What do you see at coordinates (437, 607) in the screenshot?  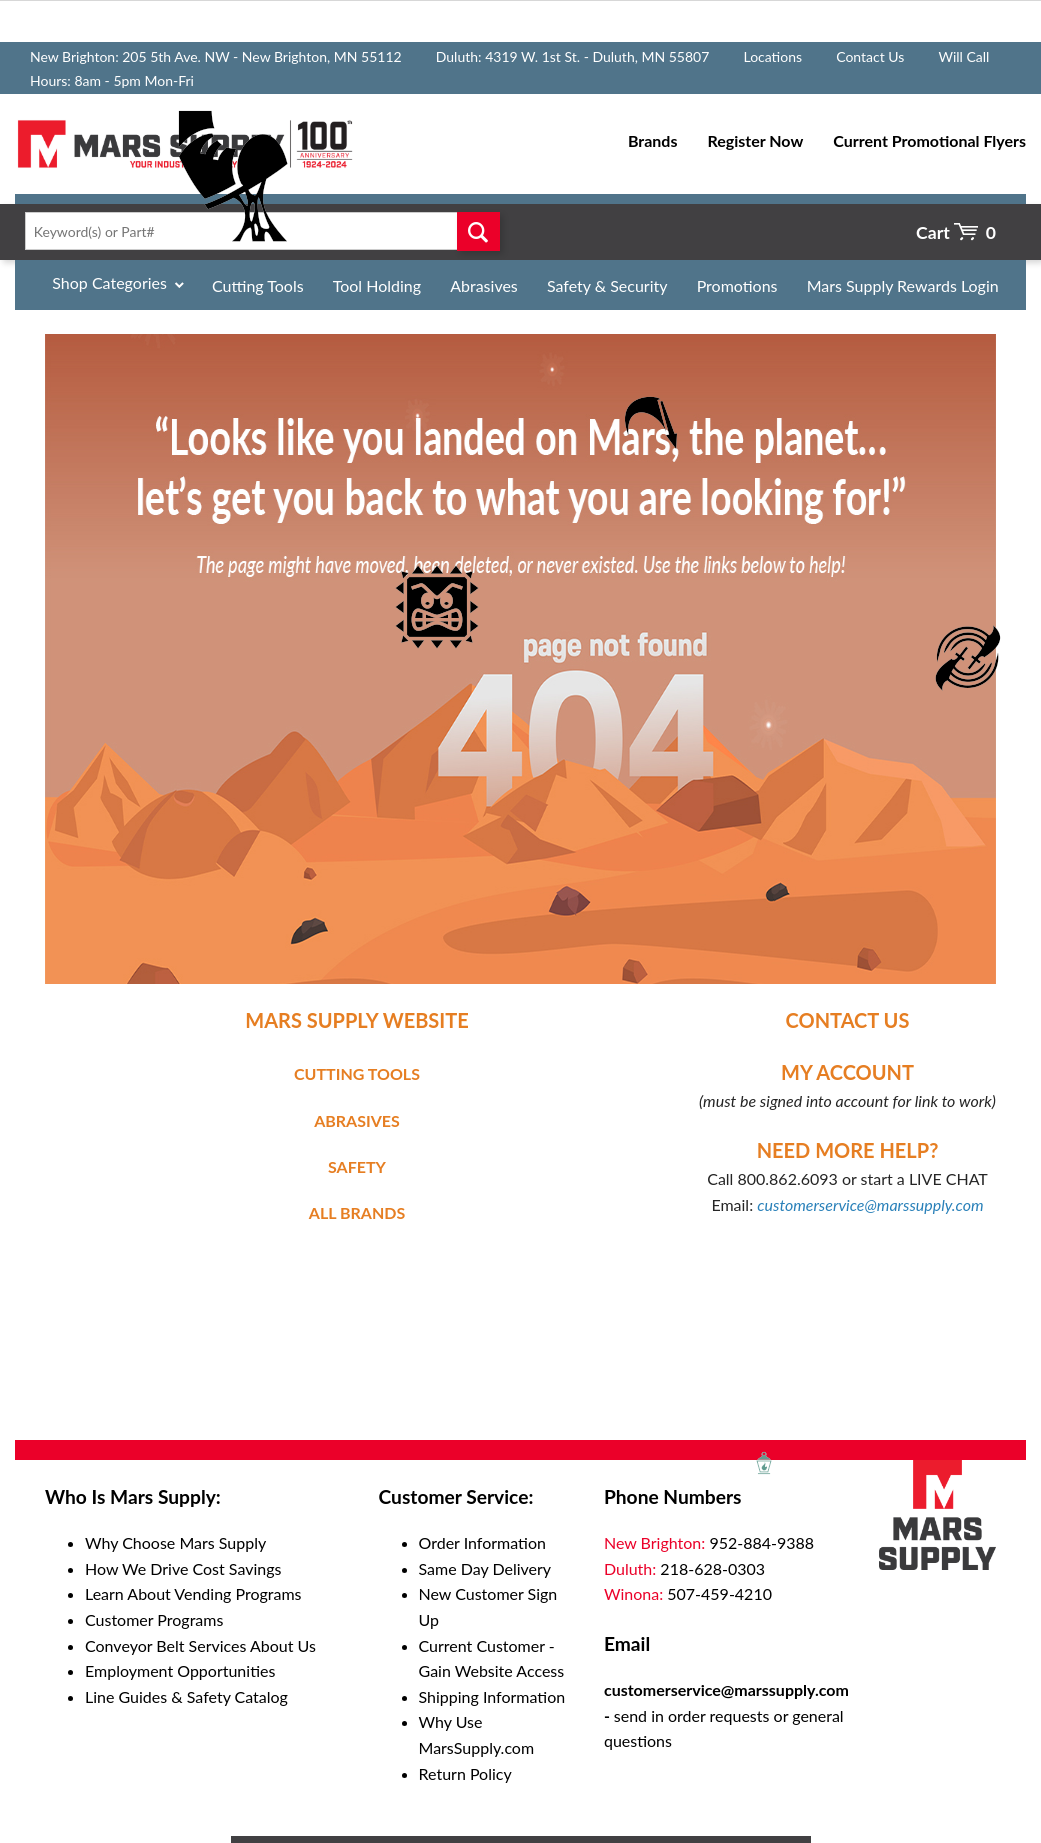 I see `thwomp enemy character from super mario games` at bounding box center [437, 607].